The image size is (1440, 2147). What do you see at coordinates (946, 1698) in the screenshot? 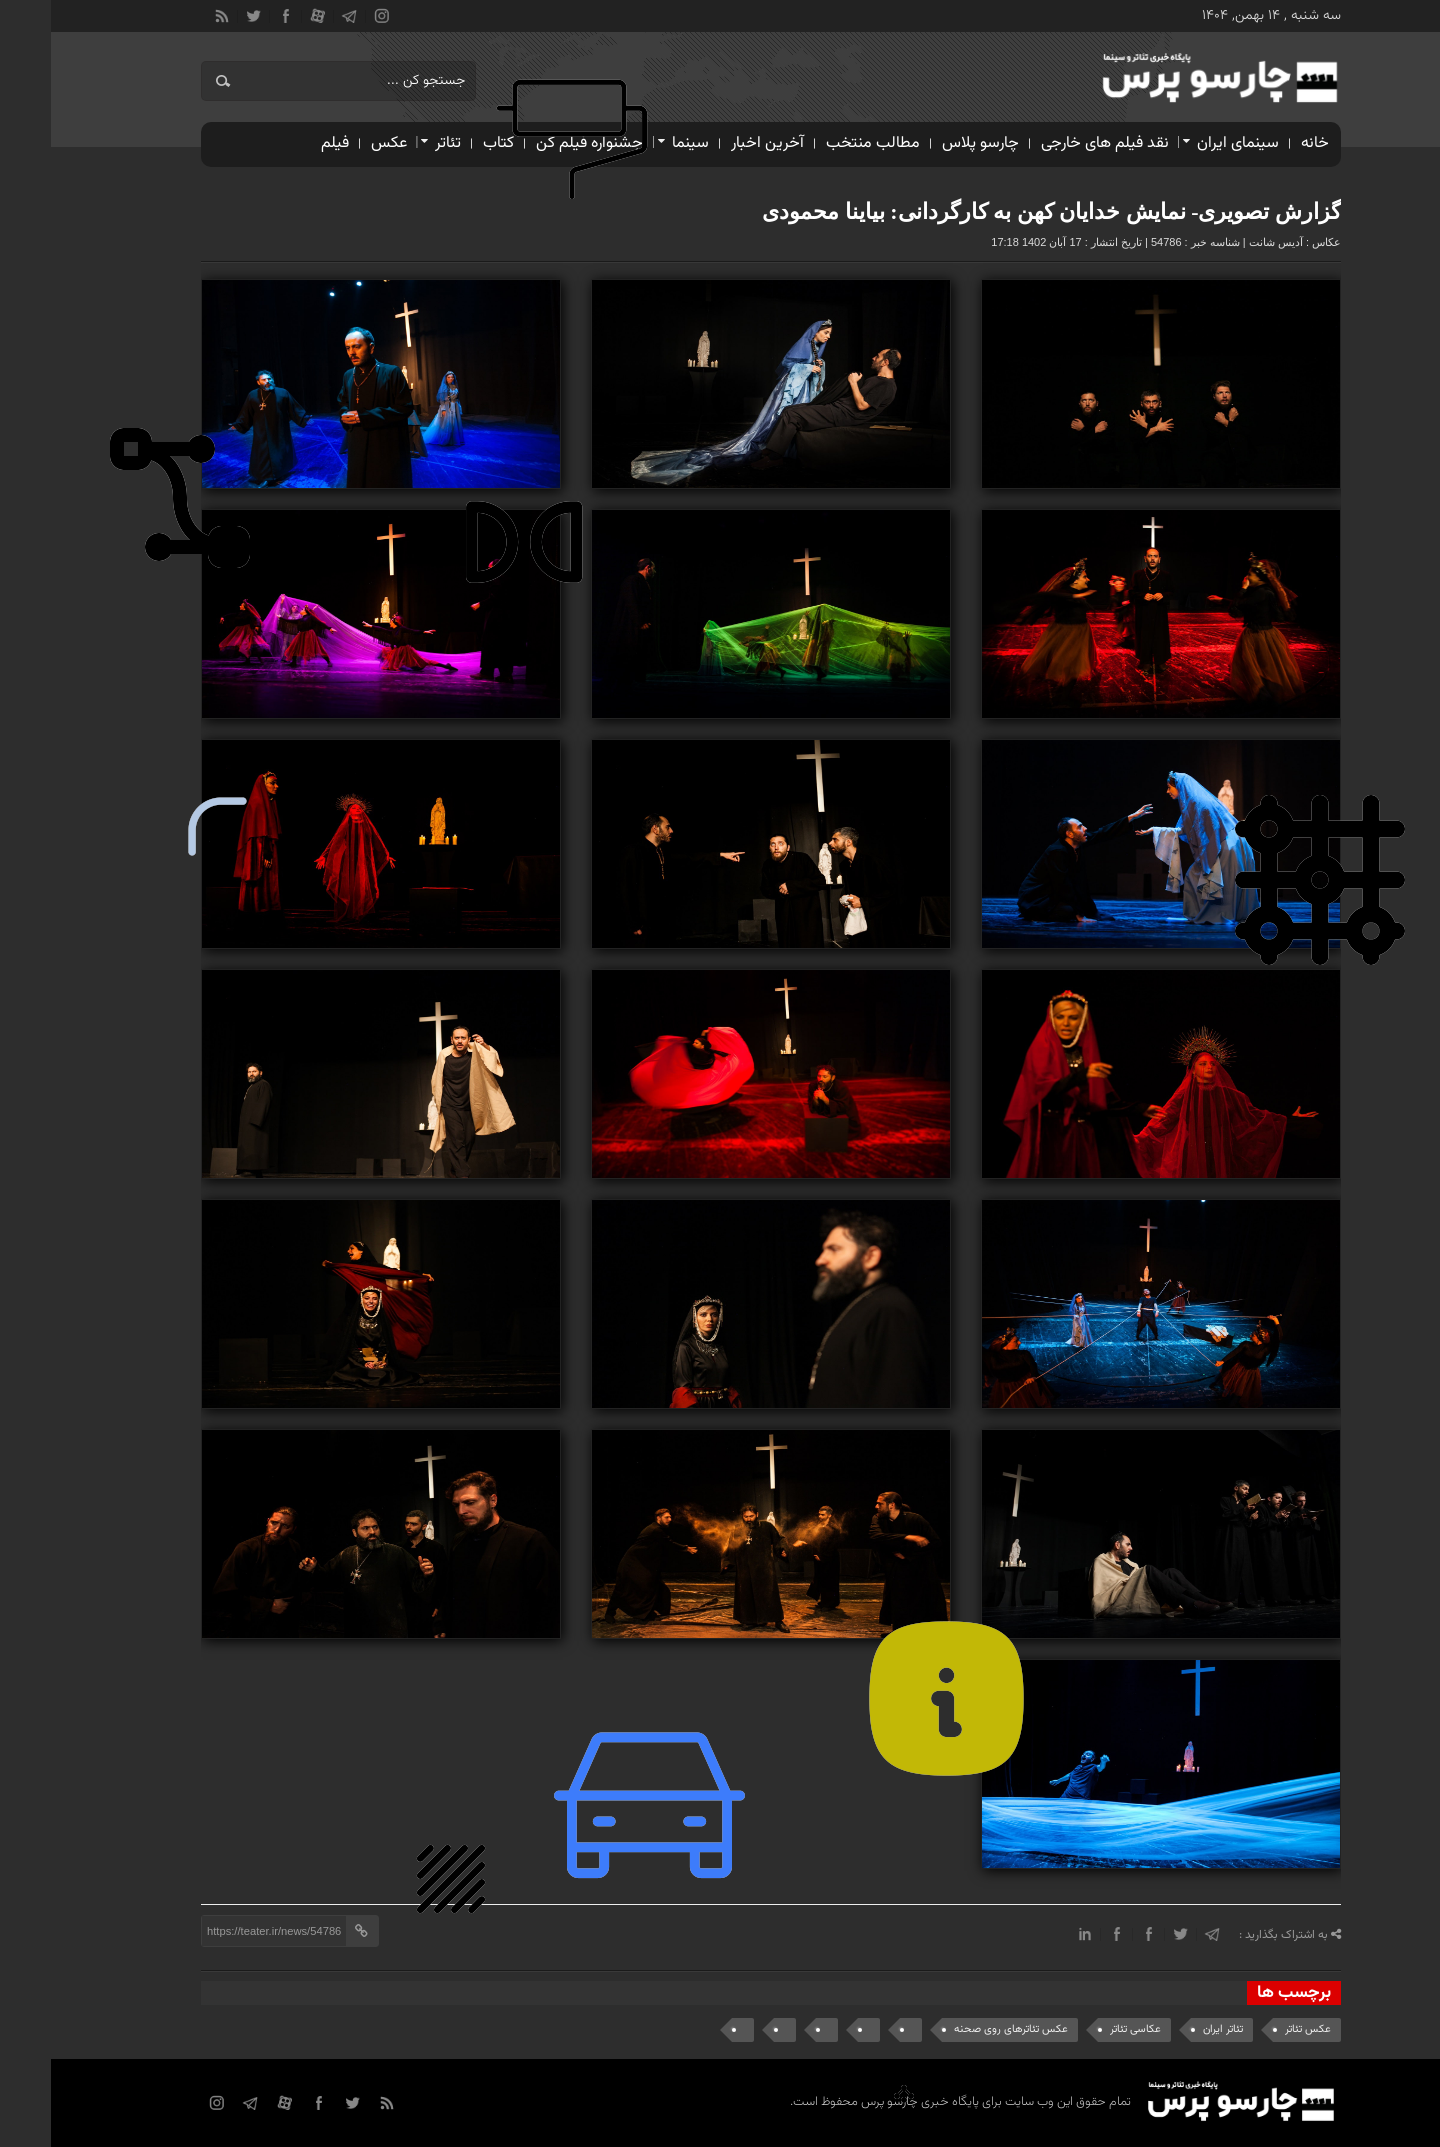
I see `view more information or details` at bounding box center [946, 1698].